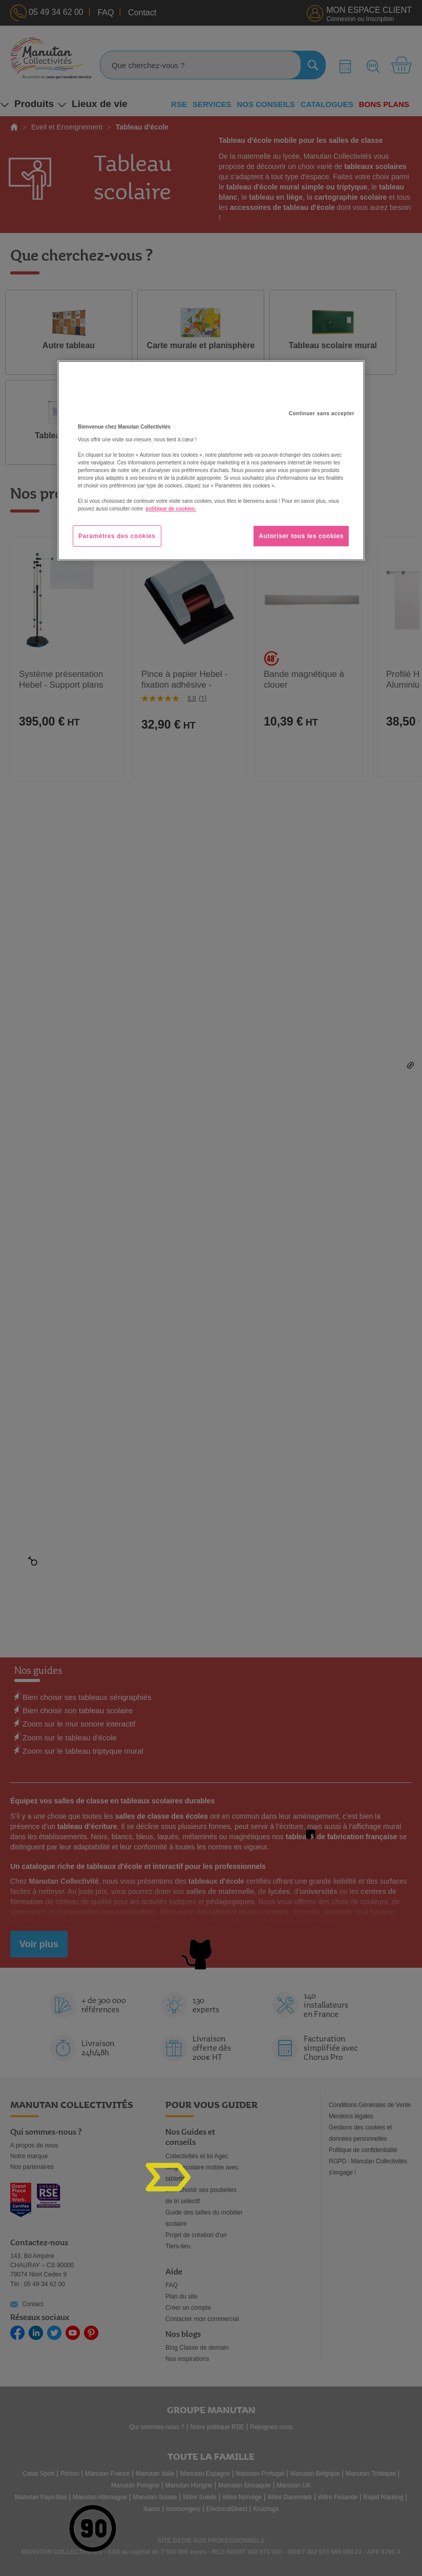 The height and width of the screenshot is (2576, 422). What do you see at coordinates (410, 1065) in the screenshot?
I see `cutting or trimming tool` at bounding box center [410, 1065].